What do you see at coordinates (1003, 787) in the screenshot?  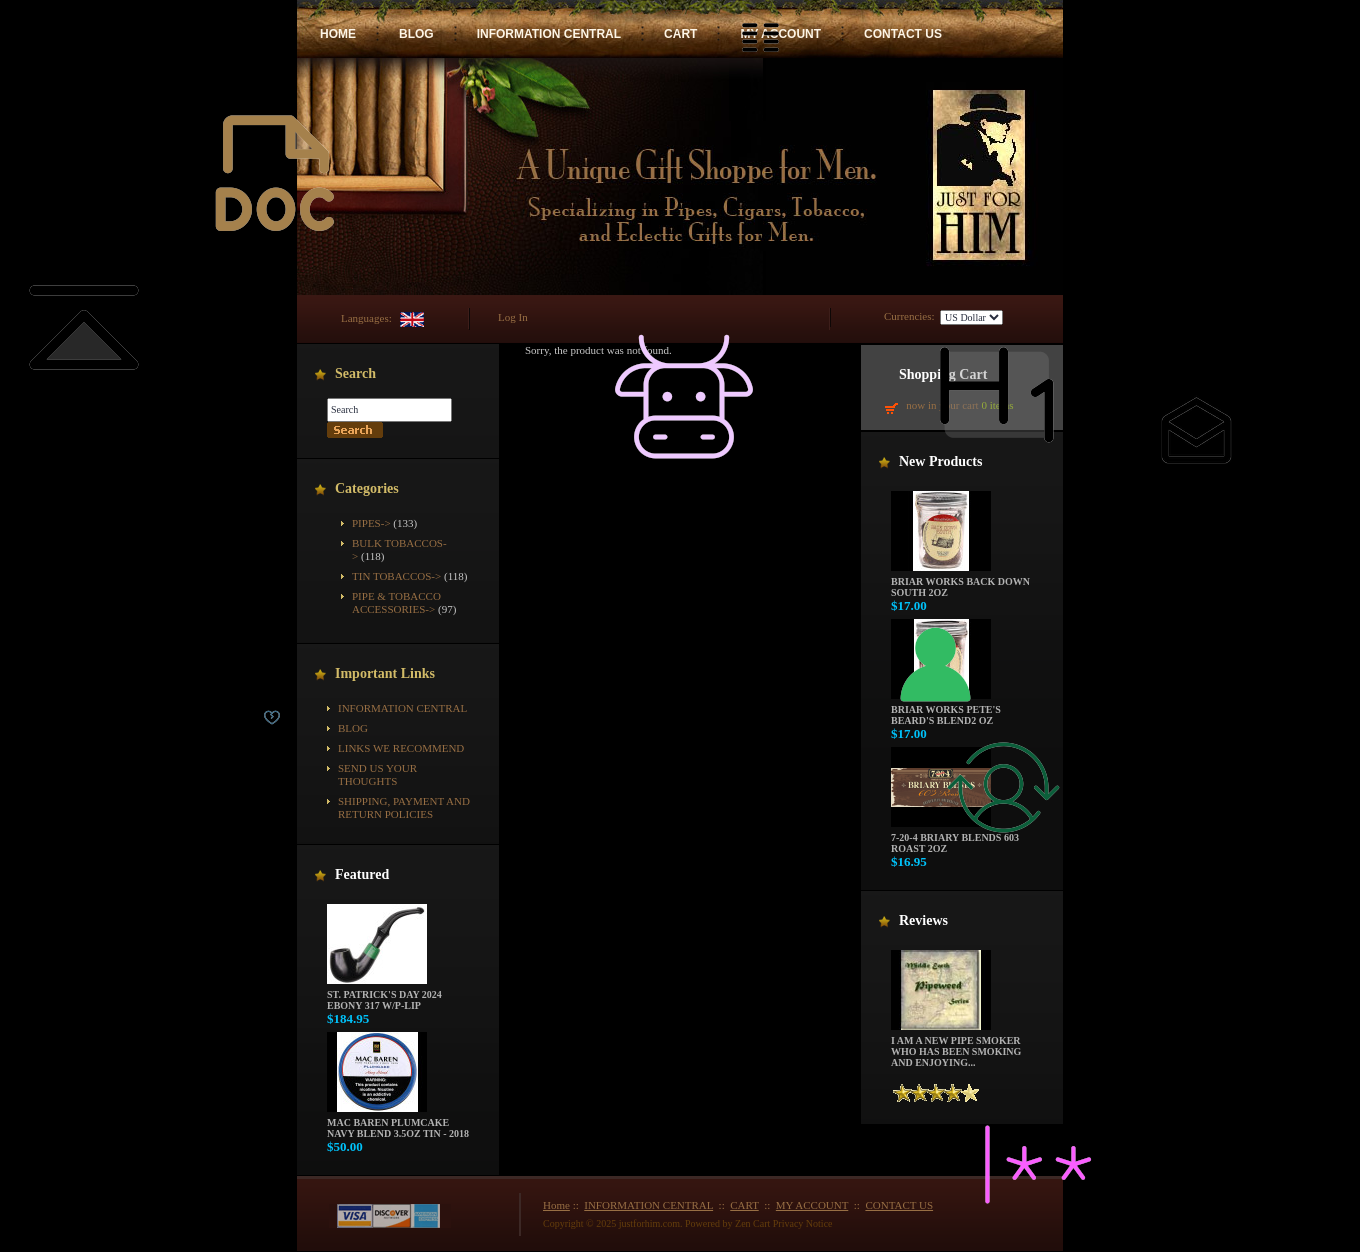 I see `switch between user accounts` at bounding box center [1003, 787].